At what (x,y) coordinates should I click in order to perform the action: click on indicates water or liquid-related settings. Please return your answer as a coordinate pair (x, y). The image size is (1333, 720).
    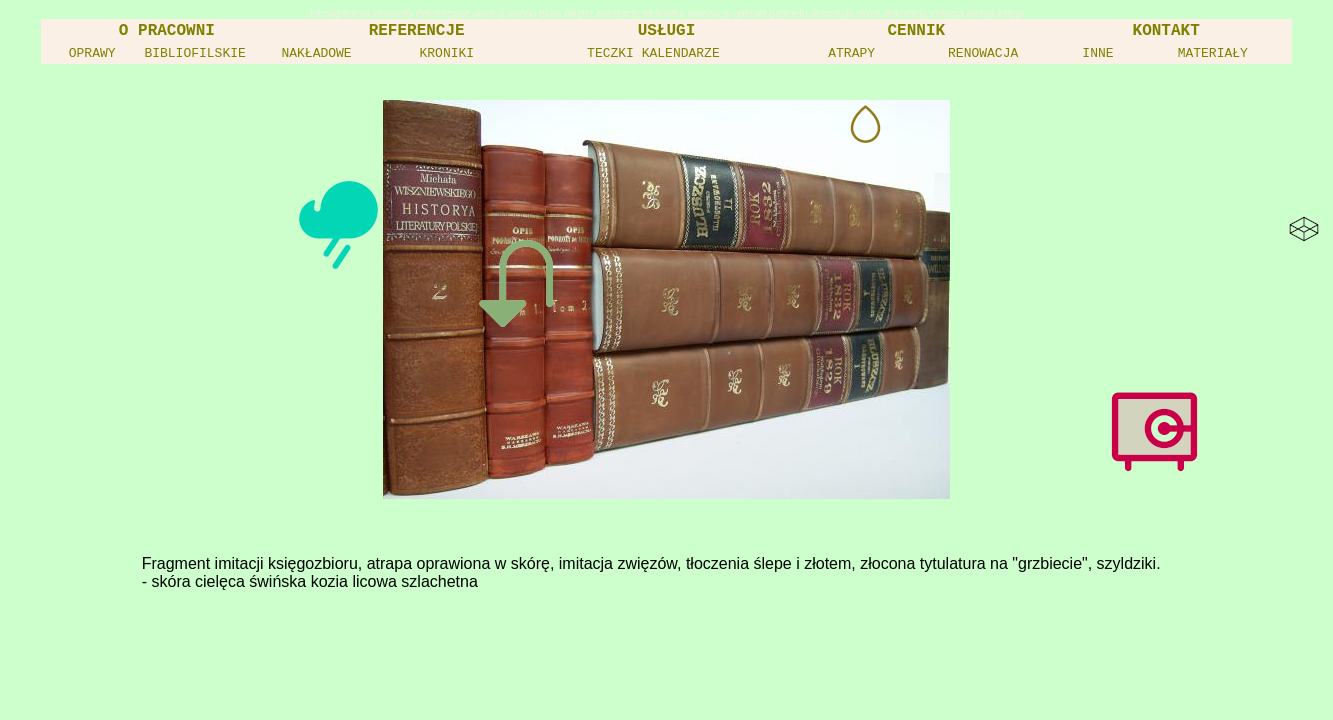
    Looking at the image, I should click on (865, 125).